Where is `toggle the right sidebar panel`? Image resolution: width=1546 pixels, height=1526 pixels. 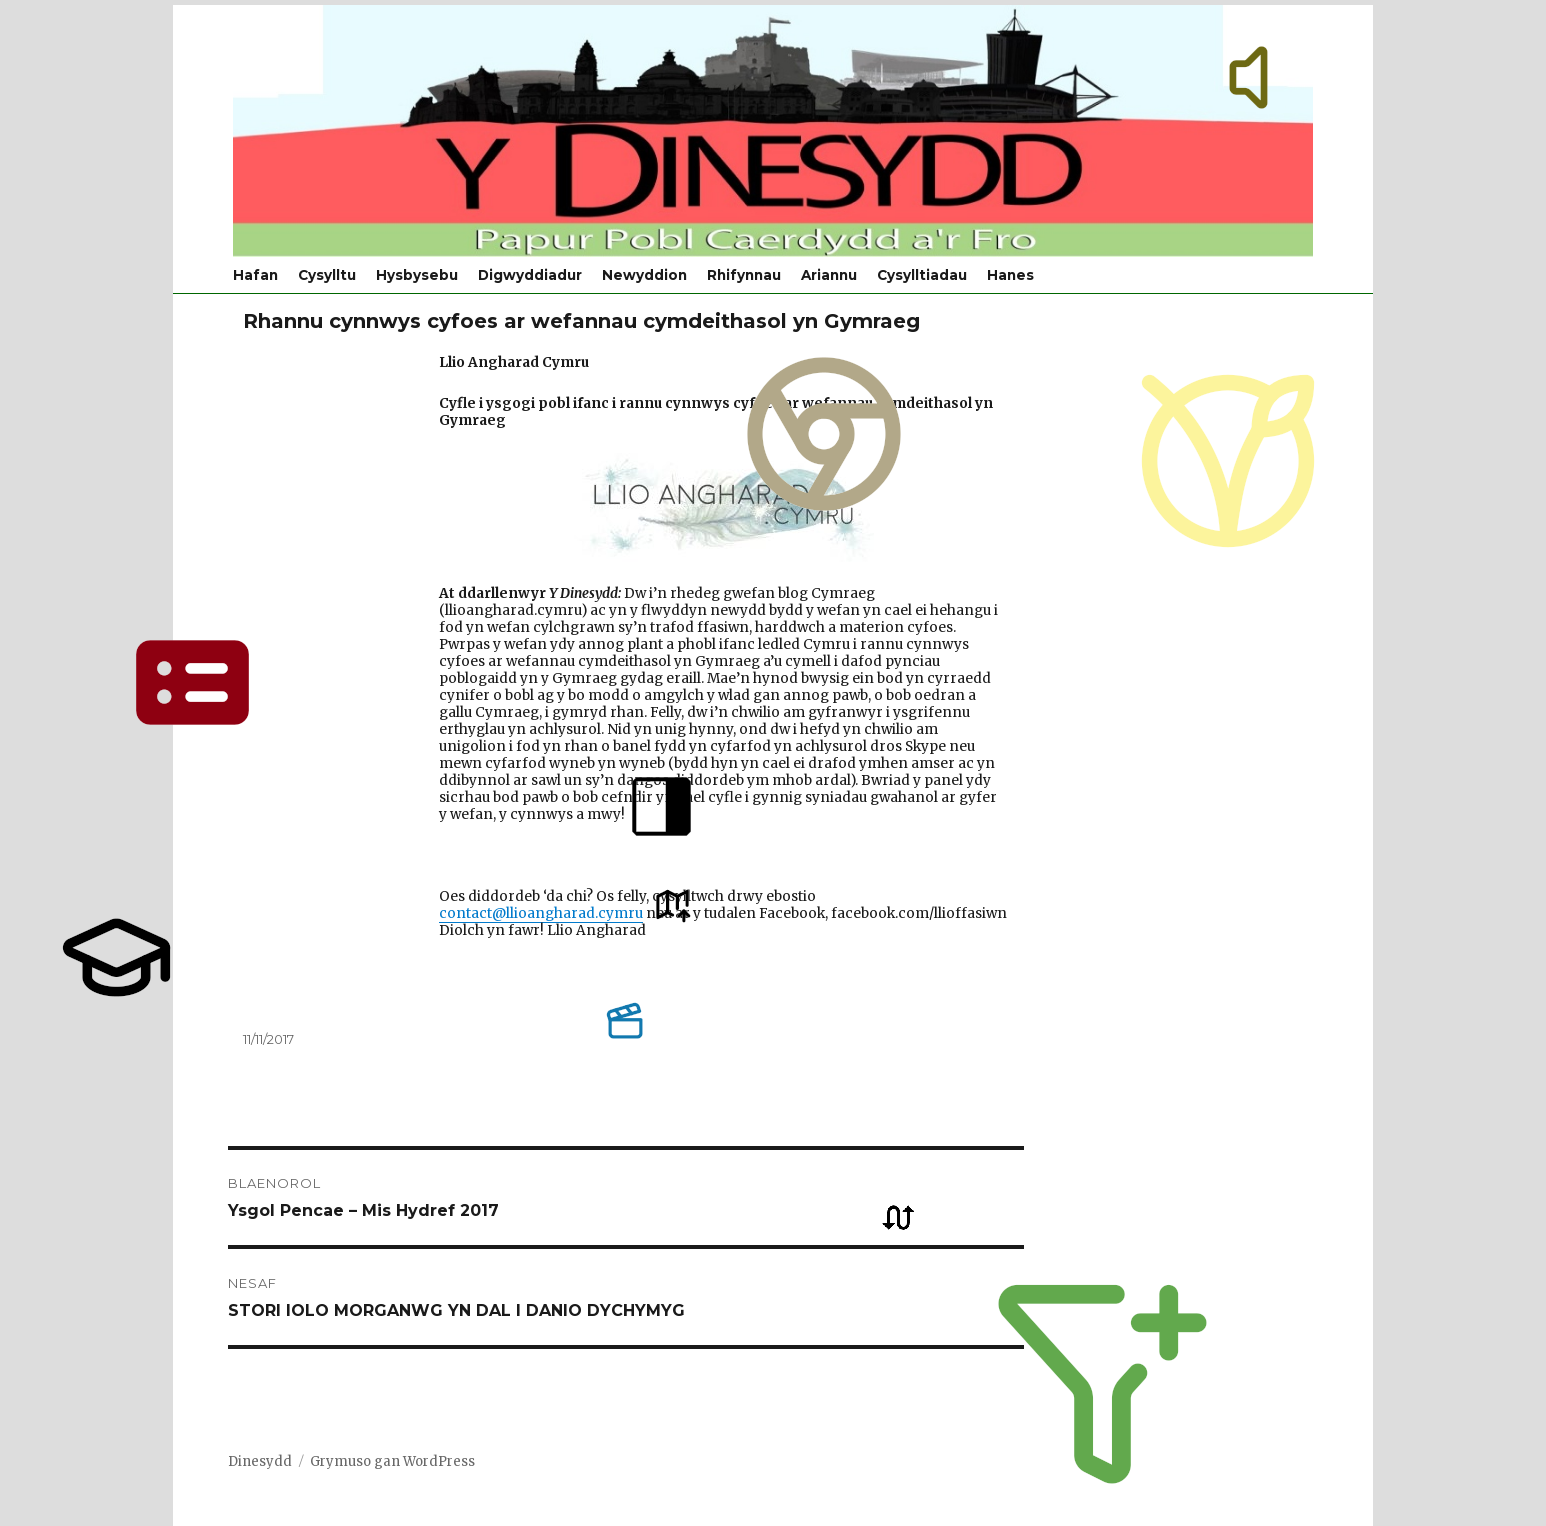 toggle the right sidebar panel is located at coordinates (661, 806).